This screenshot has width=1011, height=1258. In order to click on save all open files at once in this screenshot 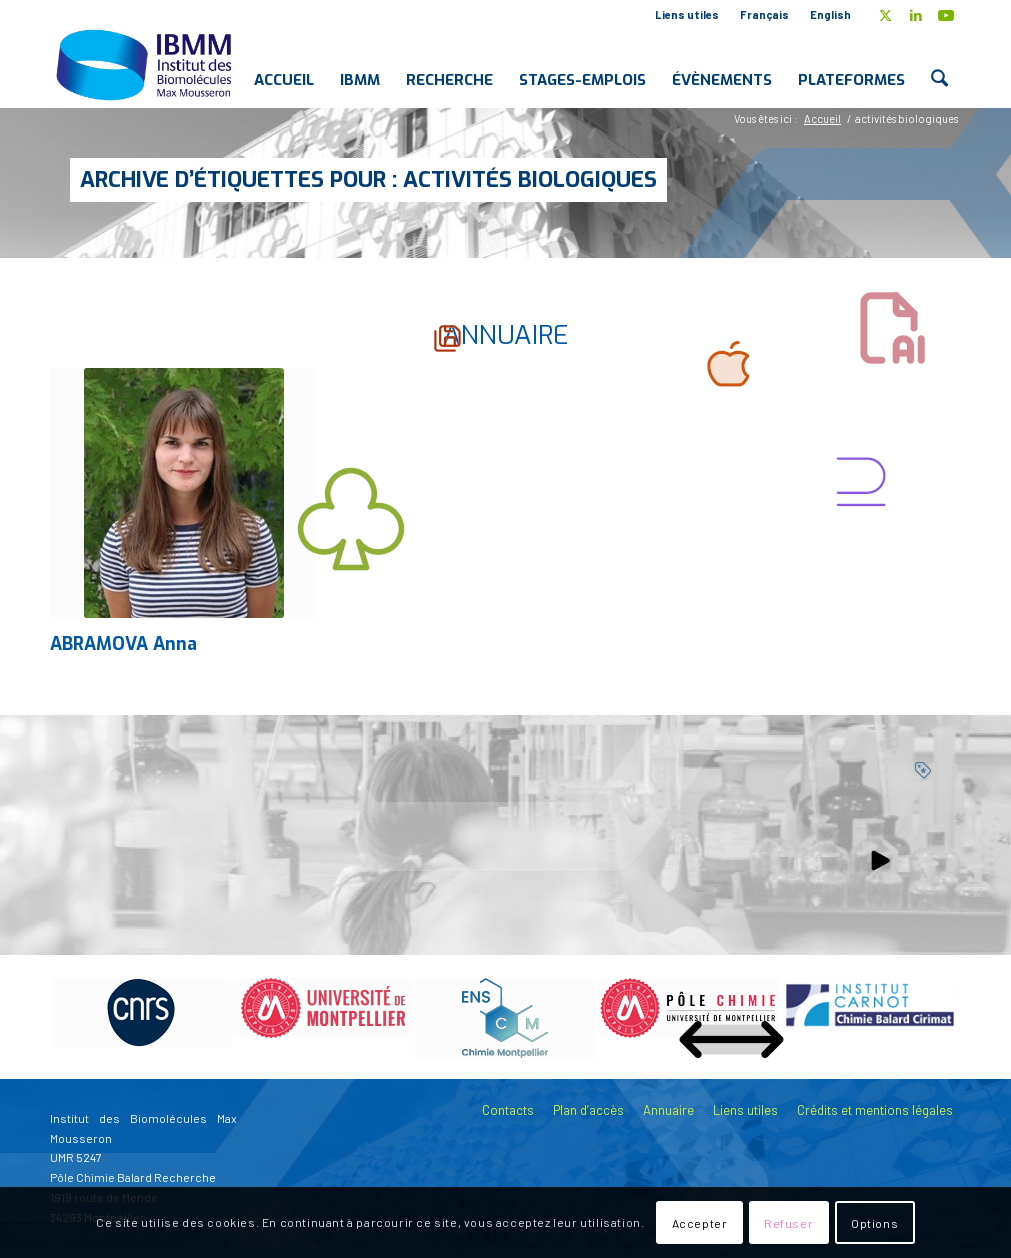, I will do `click(447, 338)`.